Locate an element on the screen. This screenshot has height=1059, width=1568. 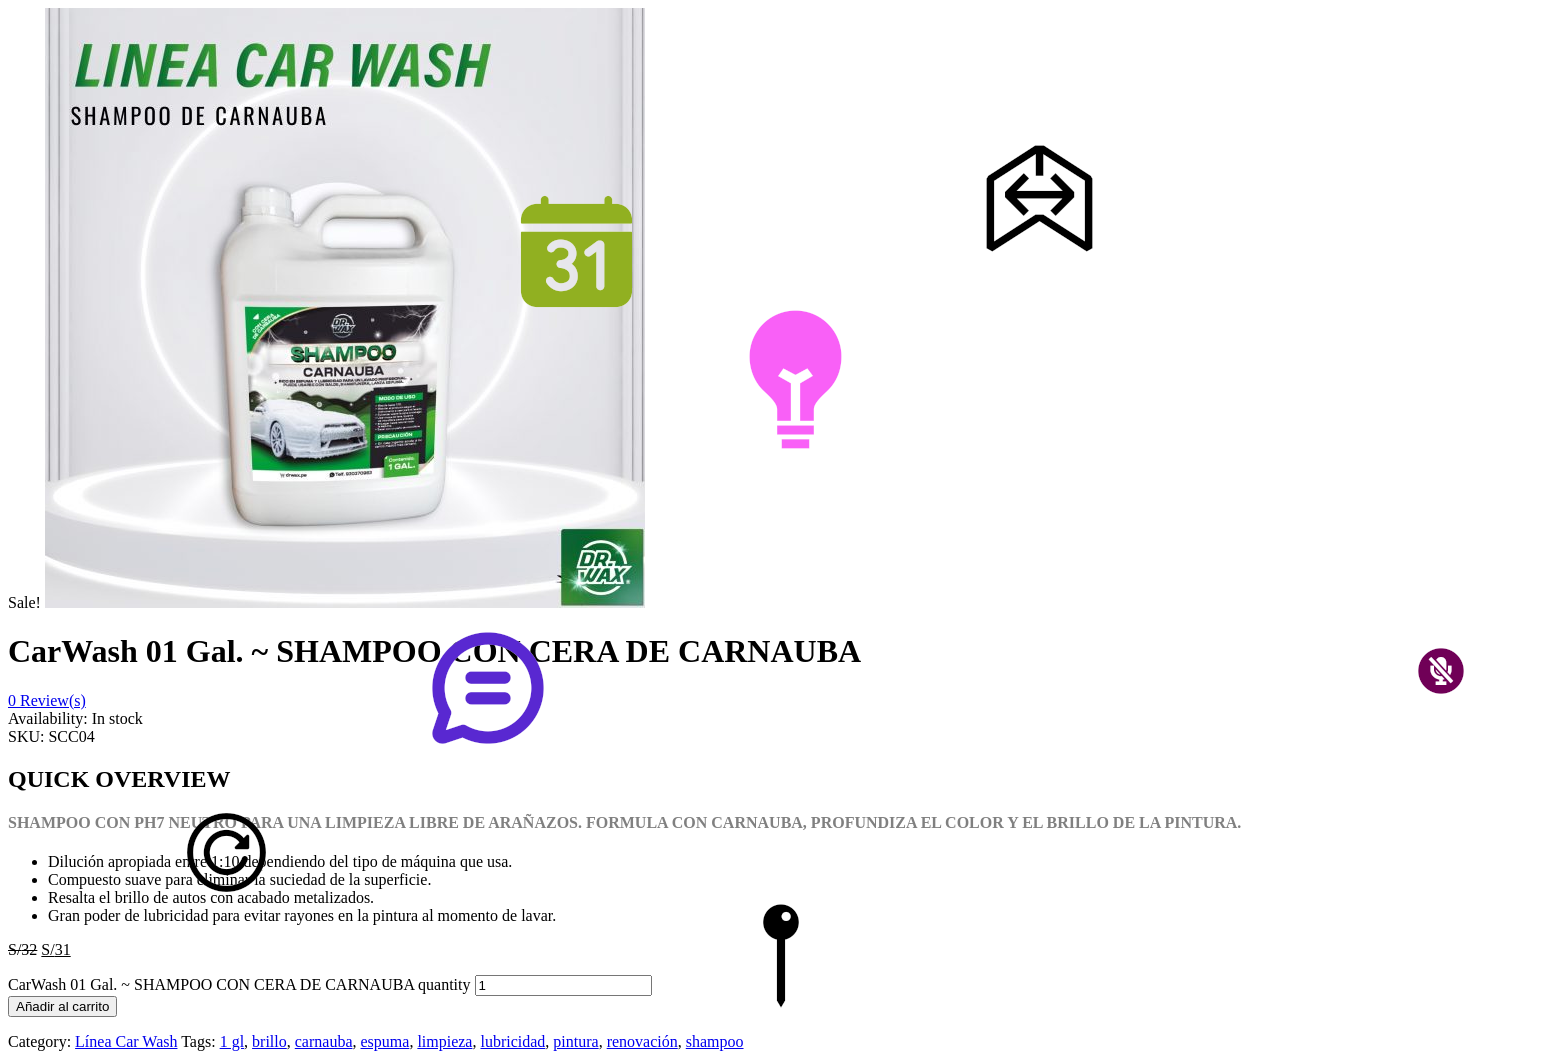
access tips or suggestions is located at coordinates (795, 379).